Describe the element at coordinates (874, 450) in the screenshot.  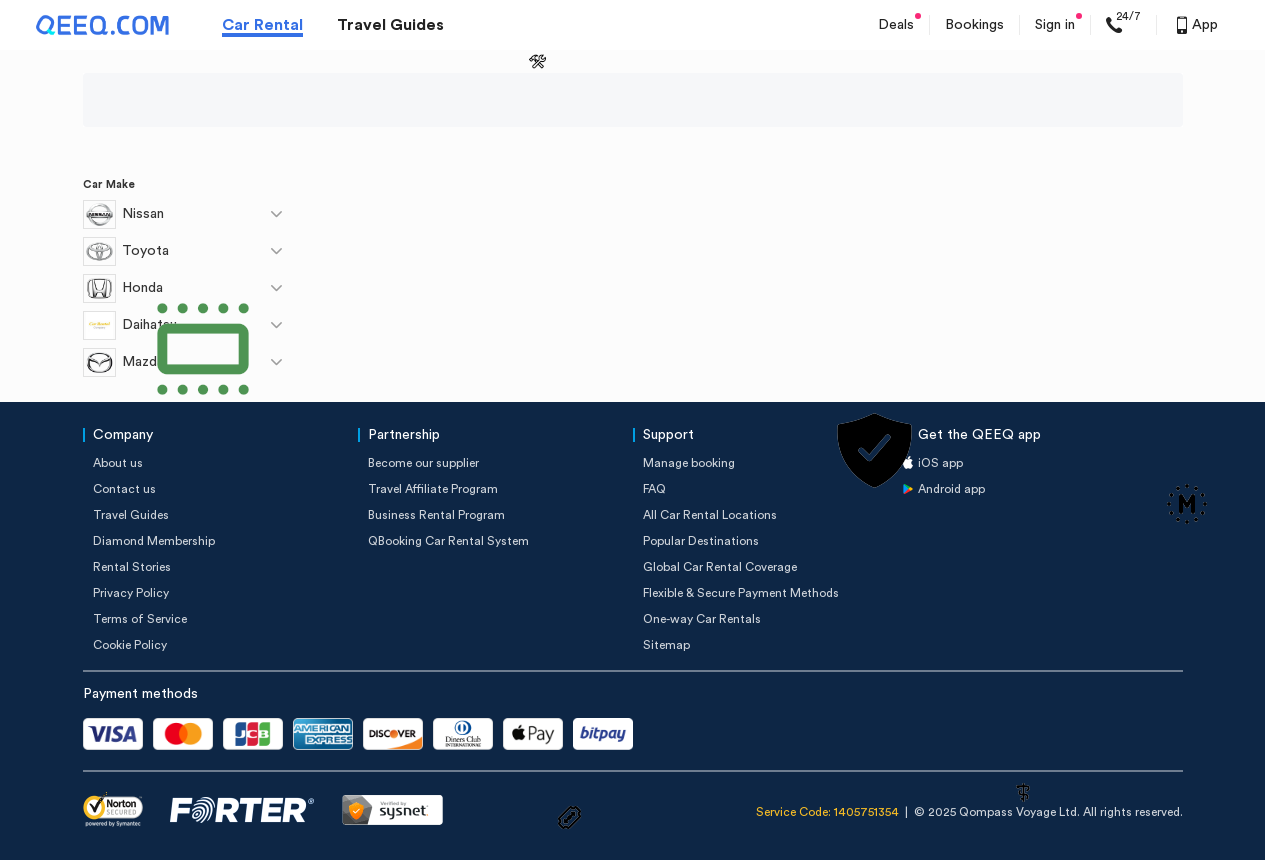
I see `indicates verified or secure status` at that location.